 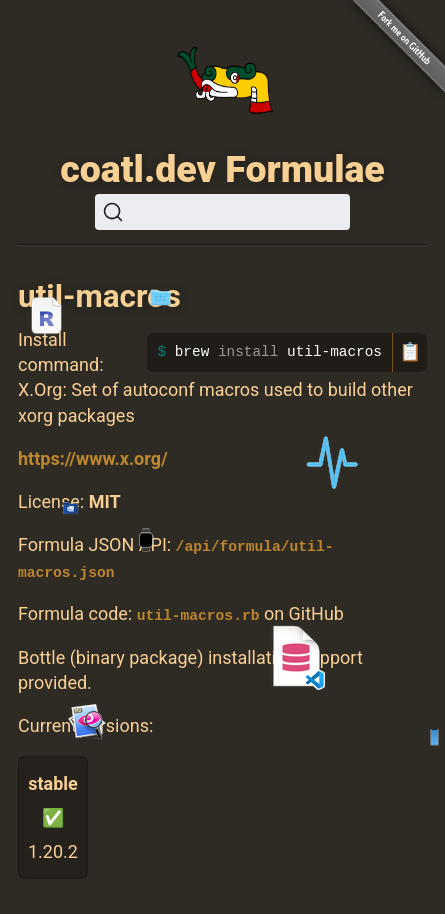 What do you see at coordinates (70, 508) in the screenshot?
I see `open folder containing Microsoft Word documents` at bounding box center [70, 508].